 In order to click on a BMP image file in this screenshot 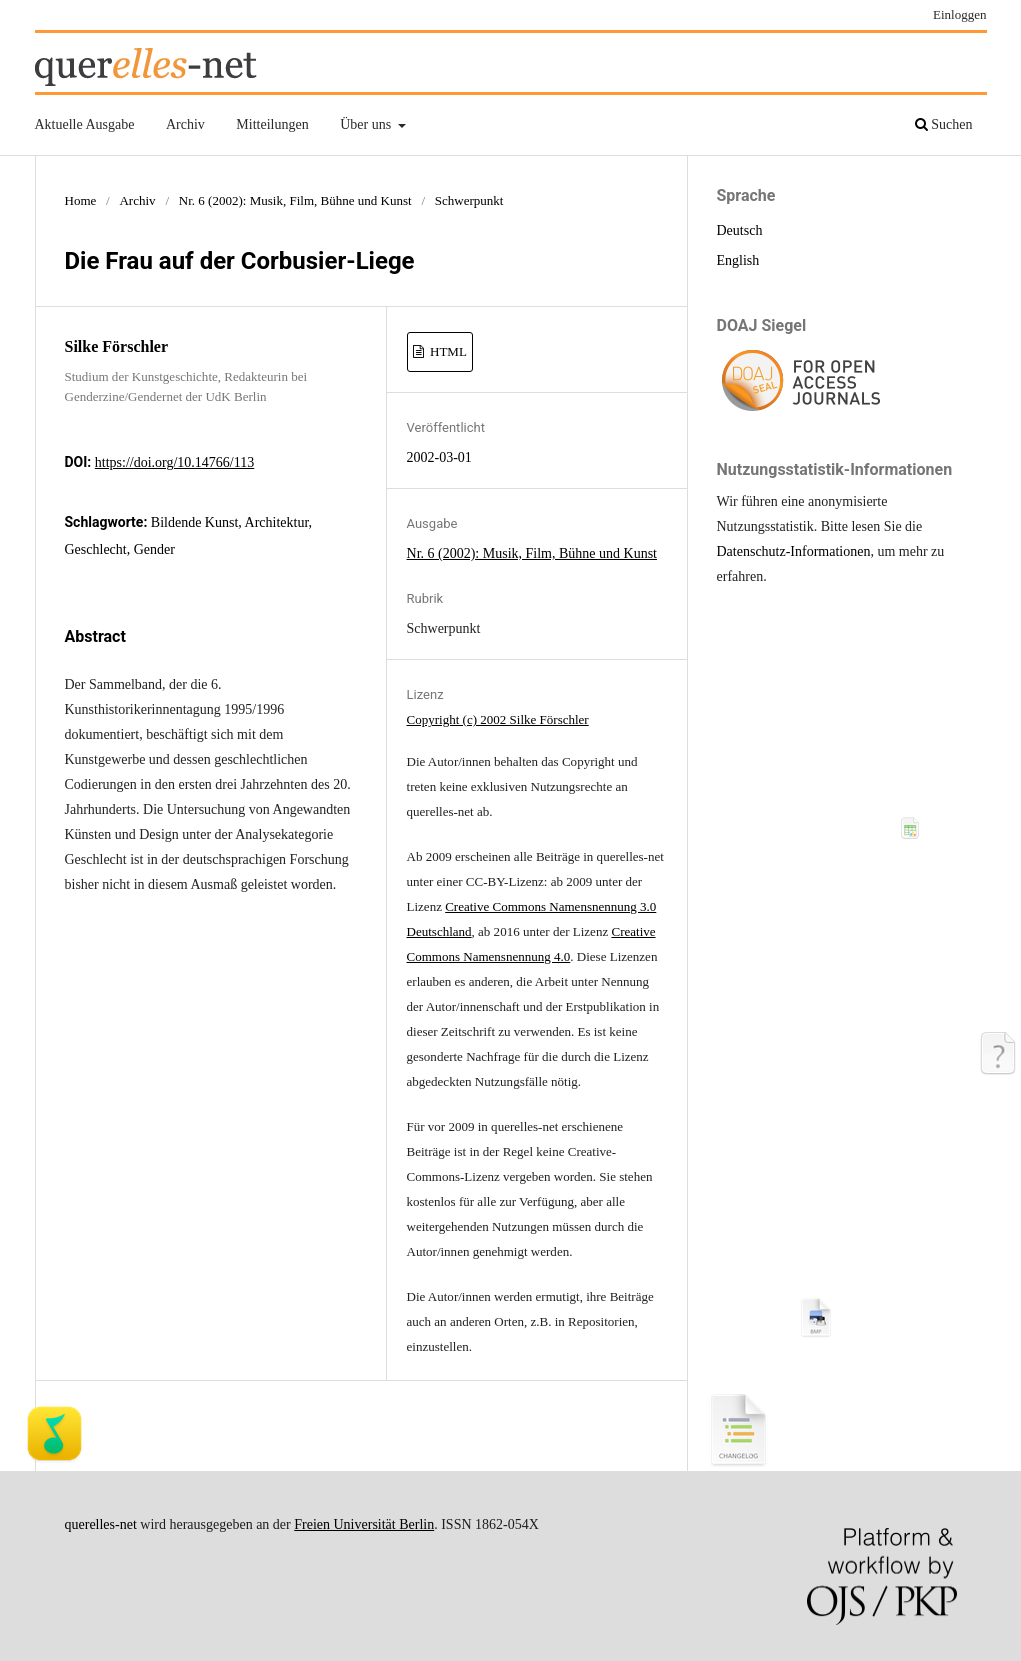, I will do `click(816, 1318)`.